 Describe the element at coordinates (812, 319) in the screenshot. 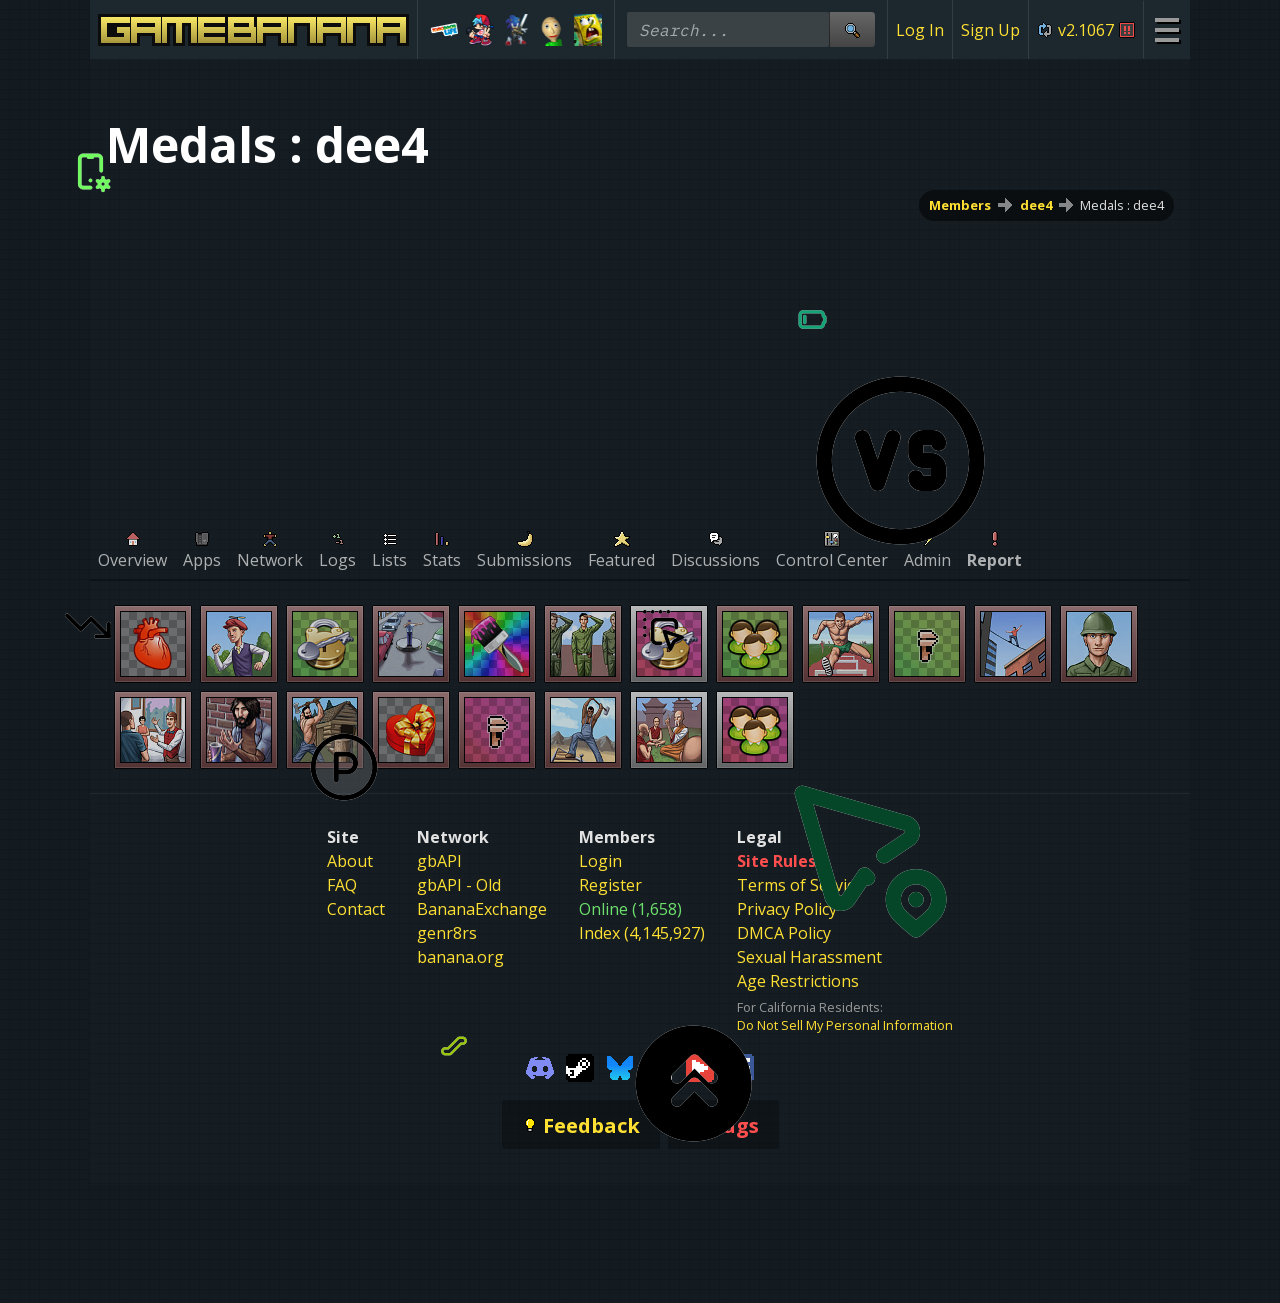

I see `indicates low battery level` at that location.